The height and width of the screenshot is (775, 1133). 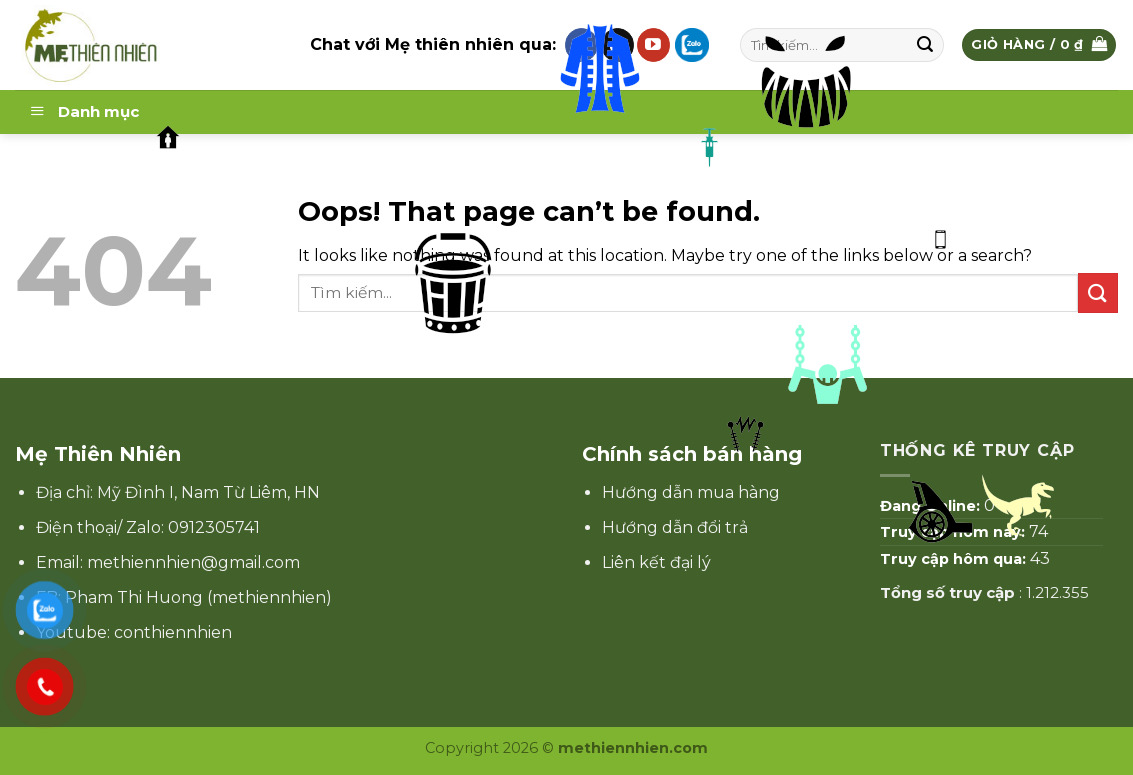 What do you see at coordinates (453, 280) in the screenshot?
I see `empty inventory slot for container items` at bounding box center [453, 280].